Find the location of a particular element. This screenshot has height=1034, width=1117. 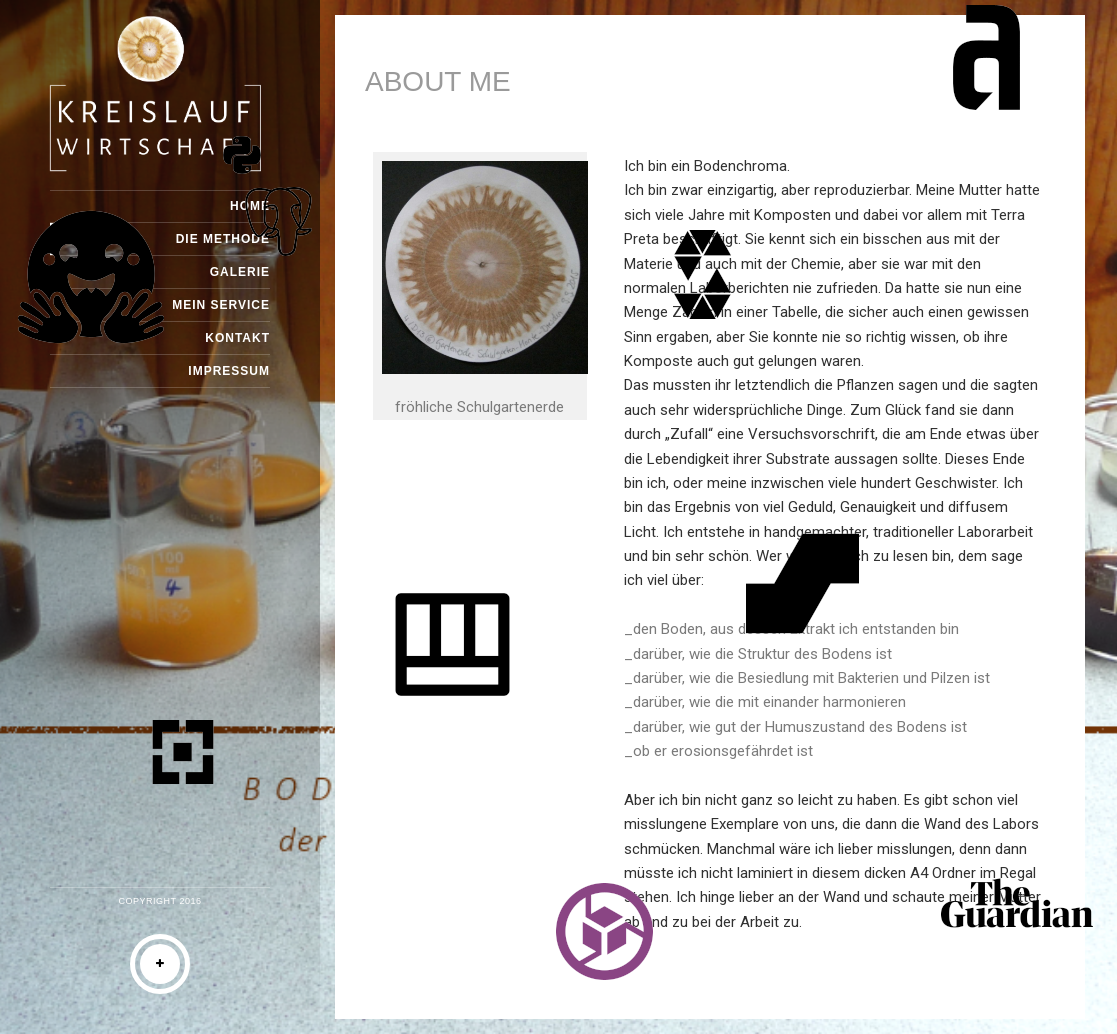

python programming language logo is located at coordinates (242, 155).